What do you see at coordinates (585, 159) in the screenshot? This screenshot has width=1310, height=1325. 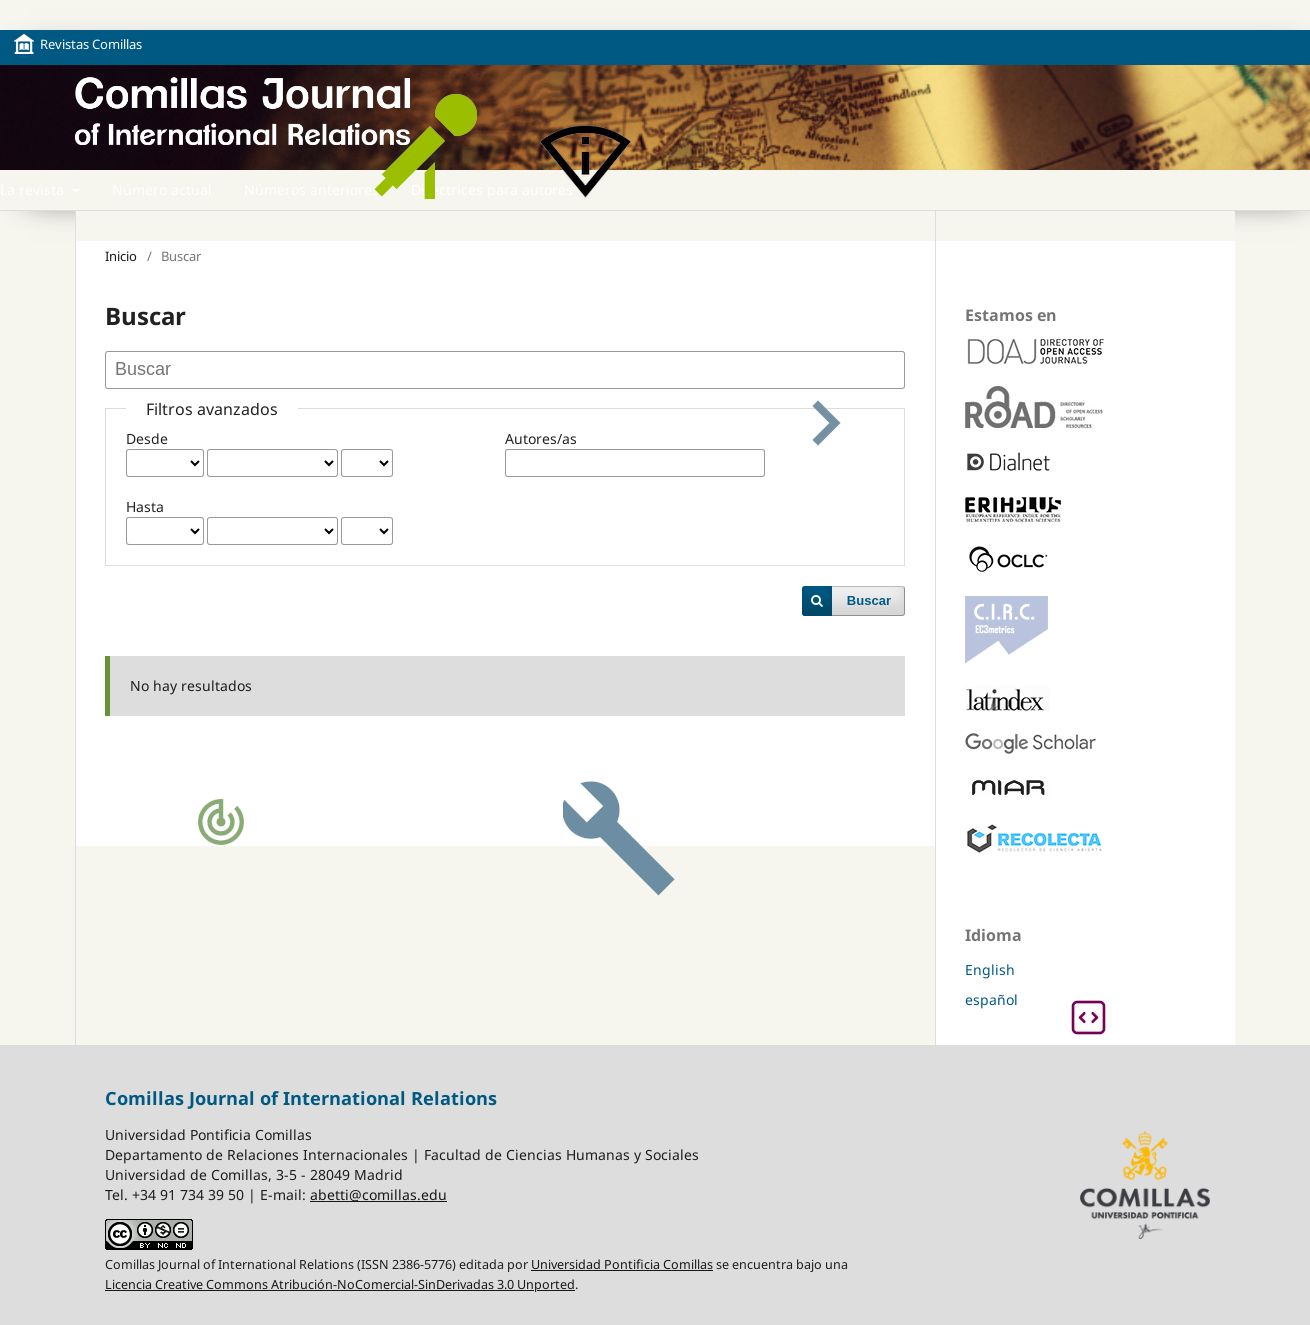 I see `view wifi network information` at bounding box center [585, 159].